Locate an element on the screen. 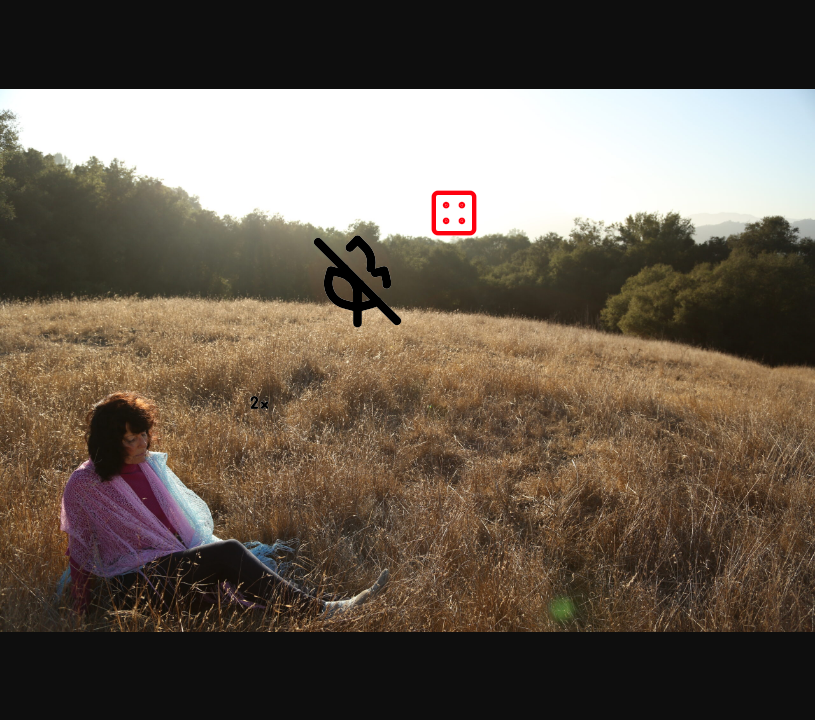 This screenshot has width=815, height=720. apply 2x multiplier to current value is located at coordinates (259, 402).